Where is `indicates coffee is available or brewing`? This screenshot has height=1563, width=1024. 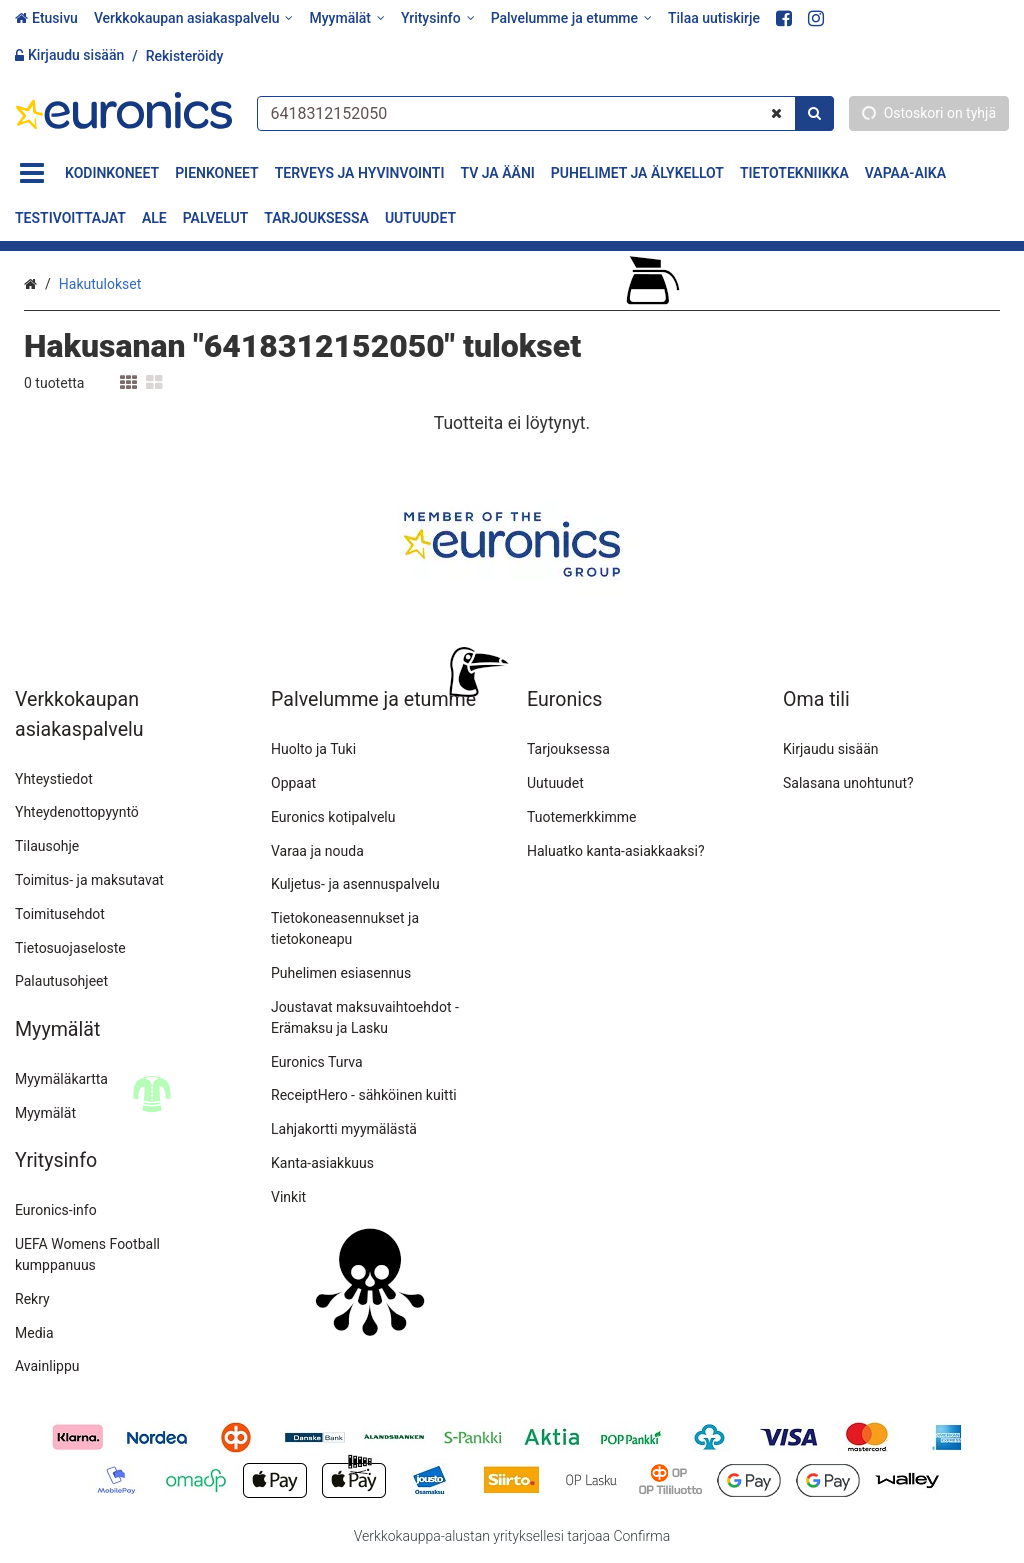
indicates coffee is available or brewing is located at coordinates (653, 280).